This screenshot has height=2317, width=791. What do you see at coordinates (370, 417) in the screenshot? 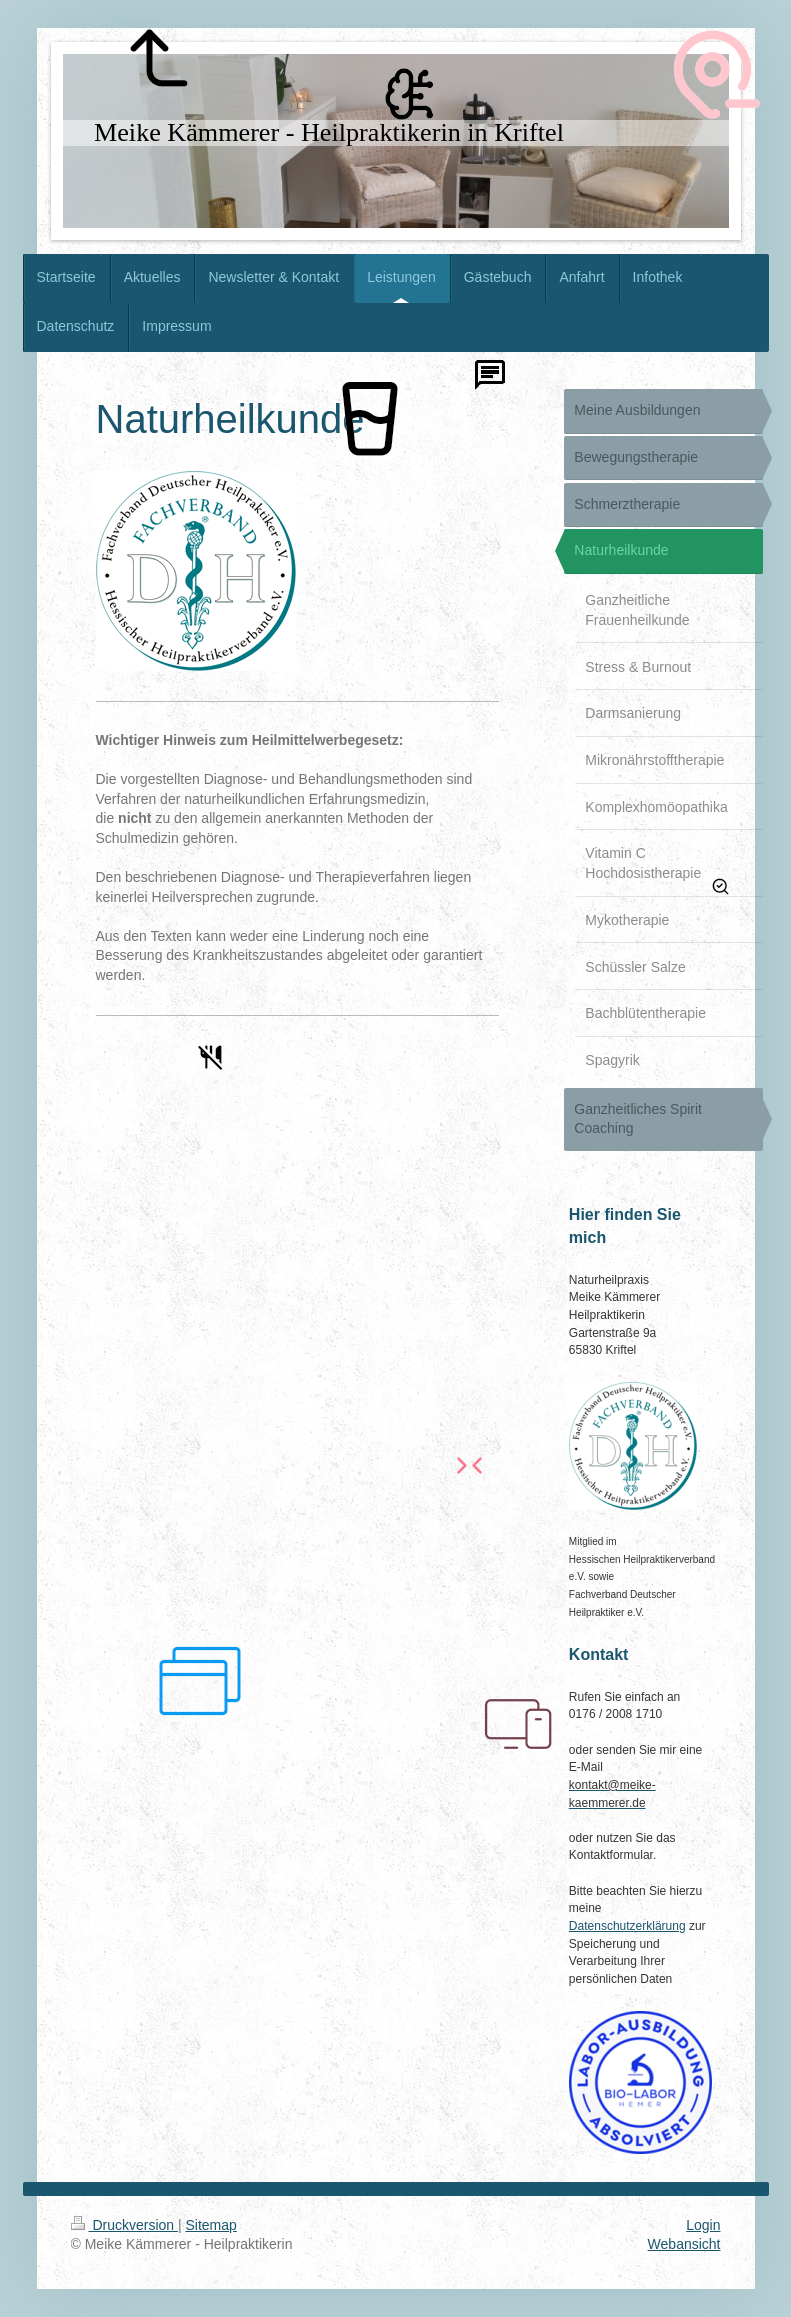
I see `track your daily water intake` at bounding box center [370, 417].